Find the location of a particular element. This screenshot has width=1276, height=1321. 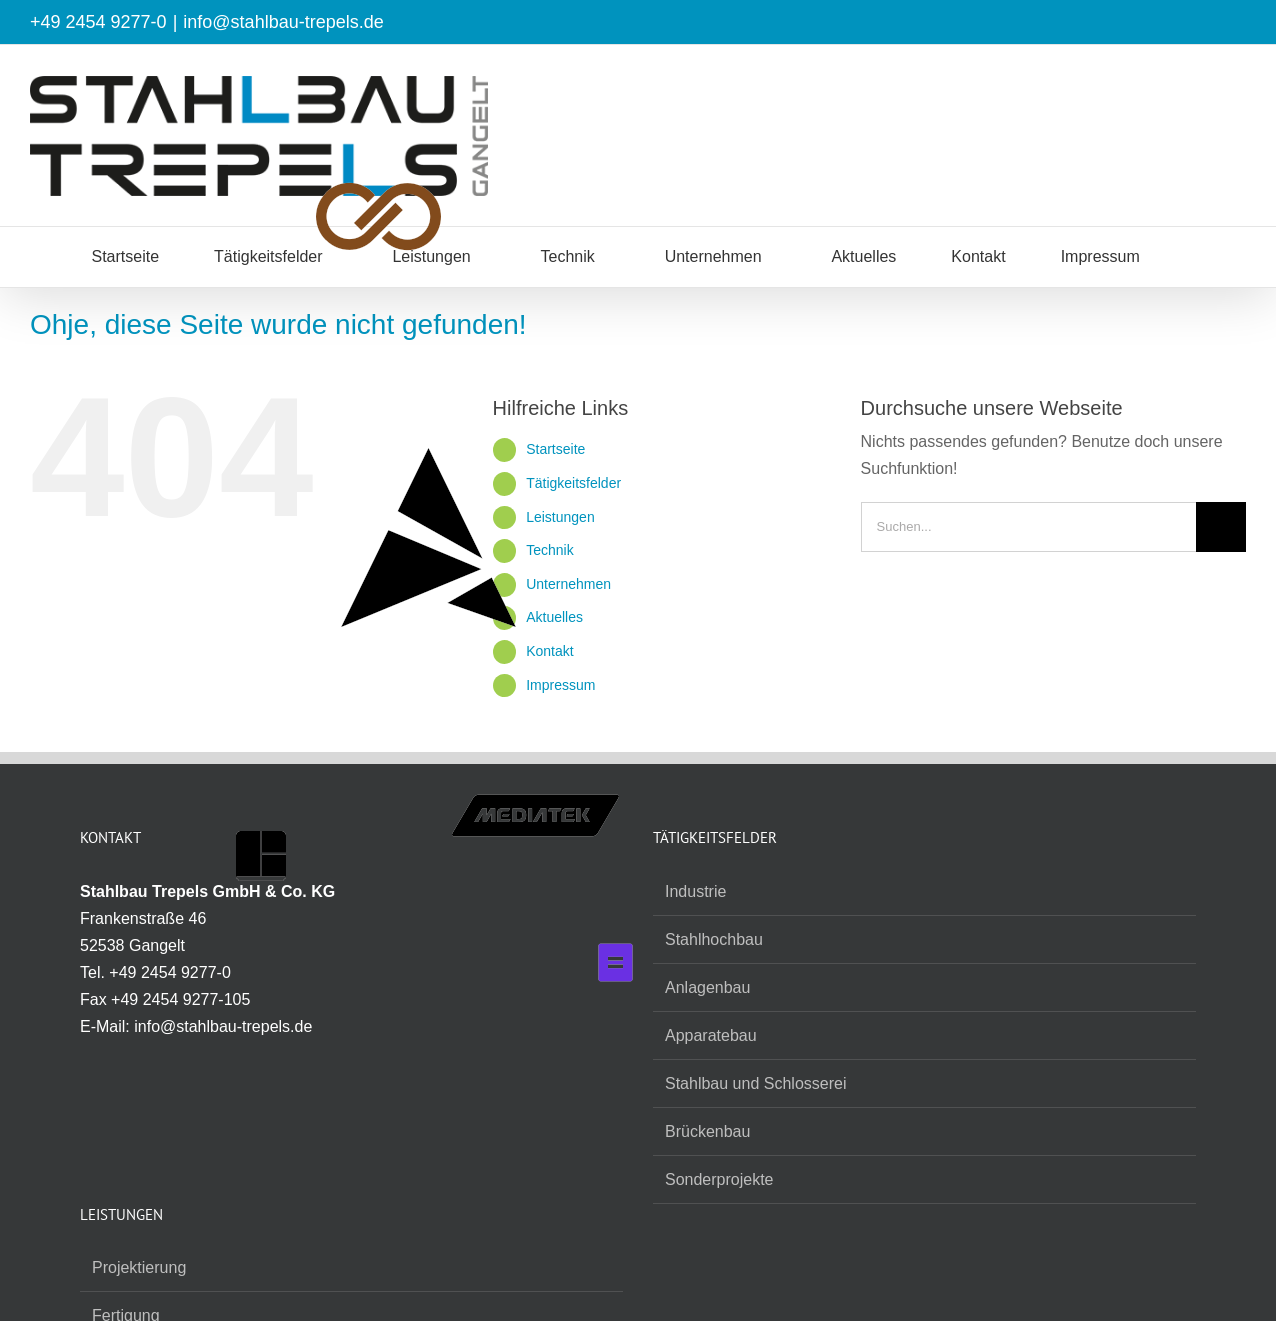

view invoice or billing details is located at coordinates (615, 962).